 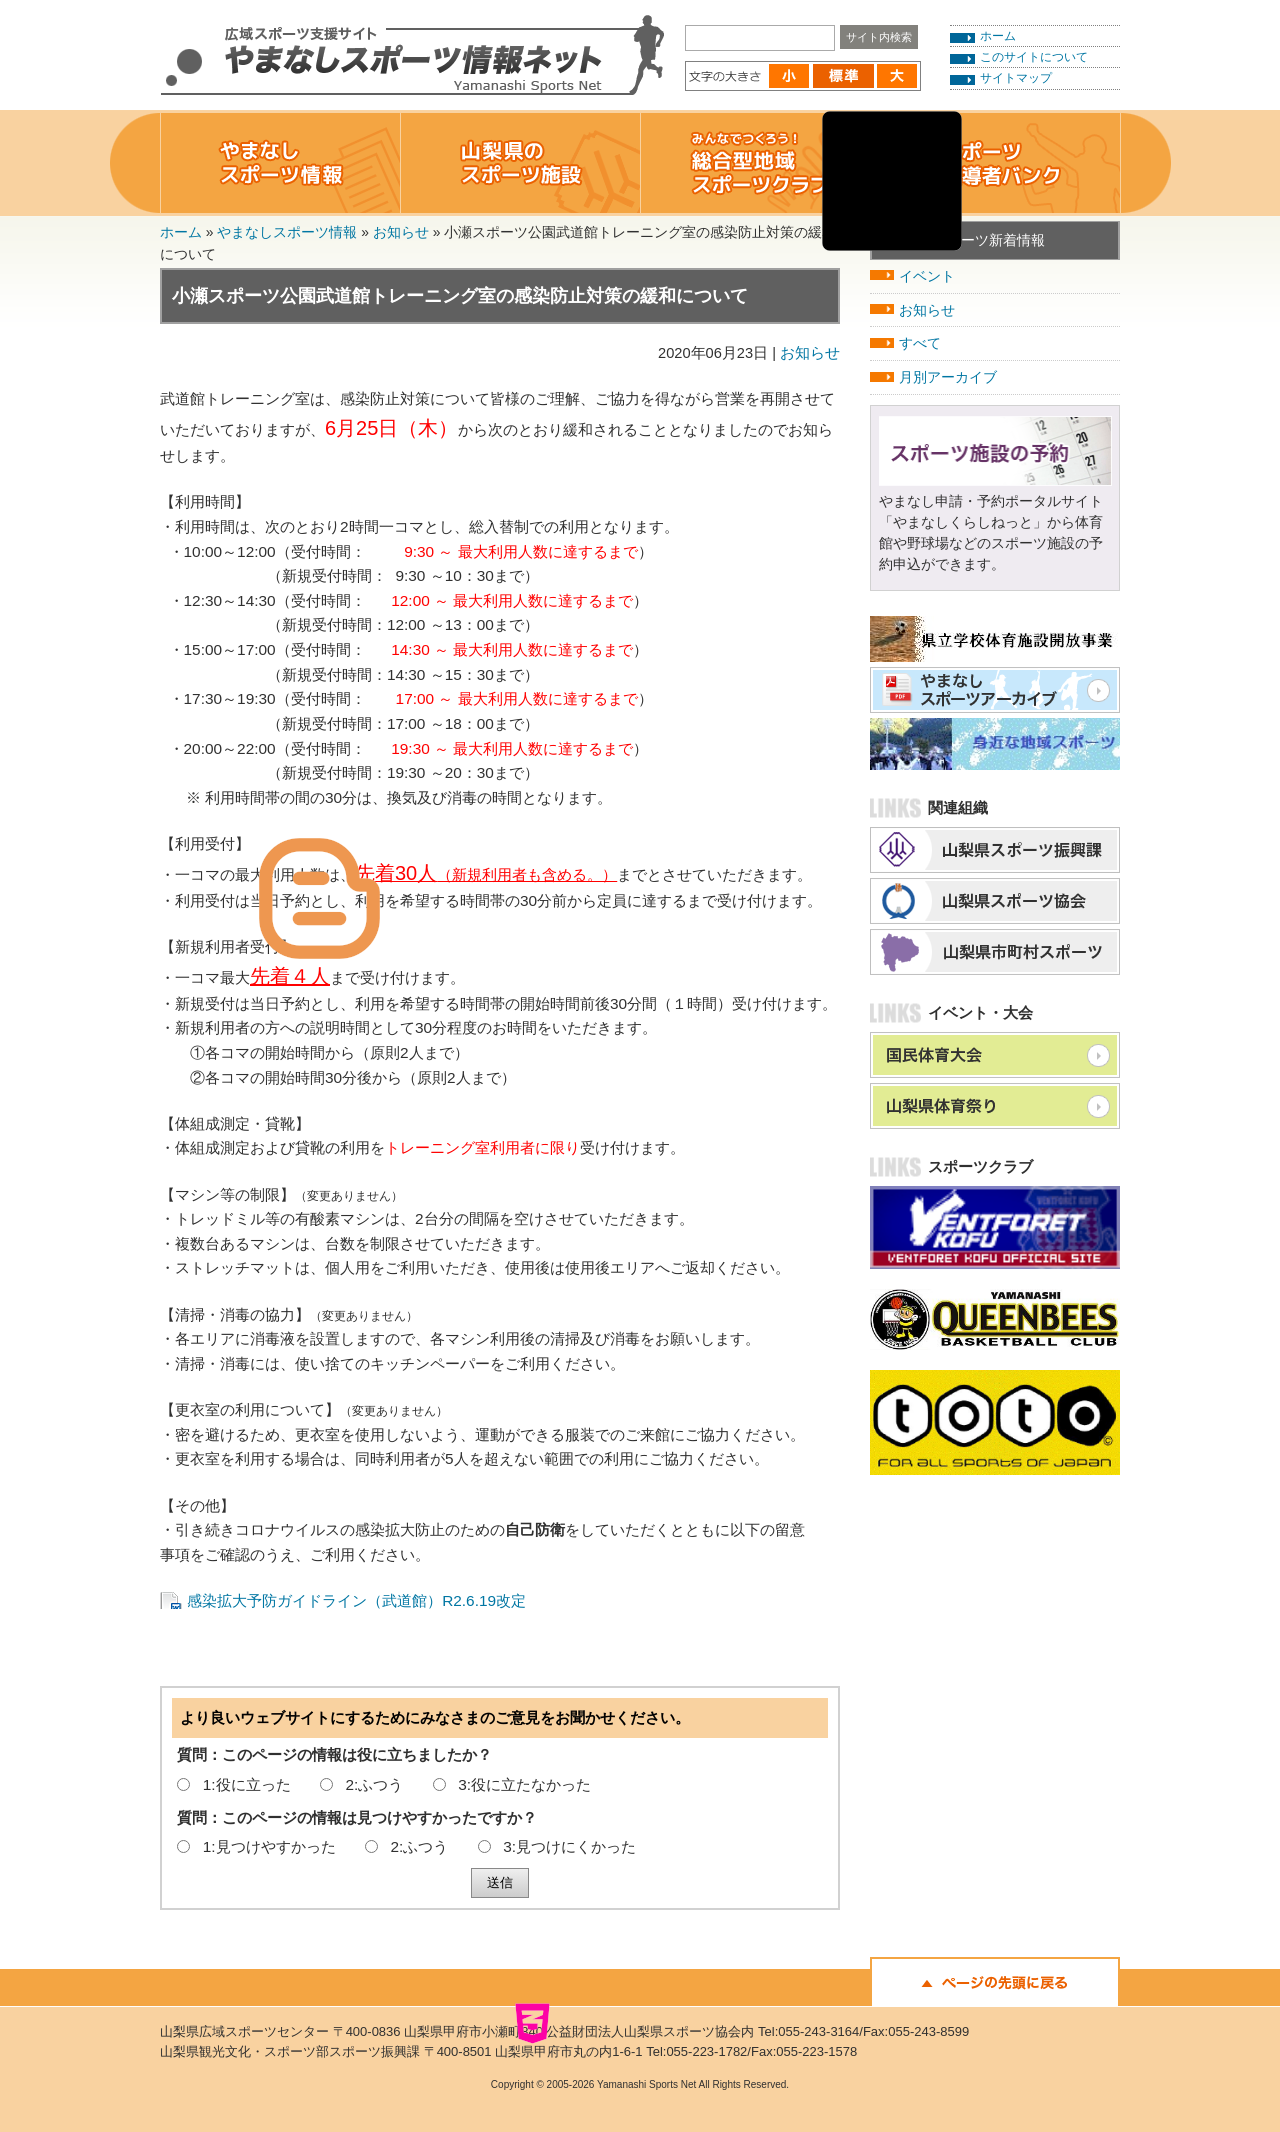 I want to click on indicates CSS3 styling or stylesheet functionality, so click(x=532, y=2023).